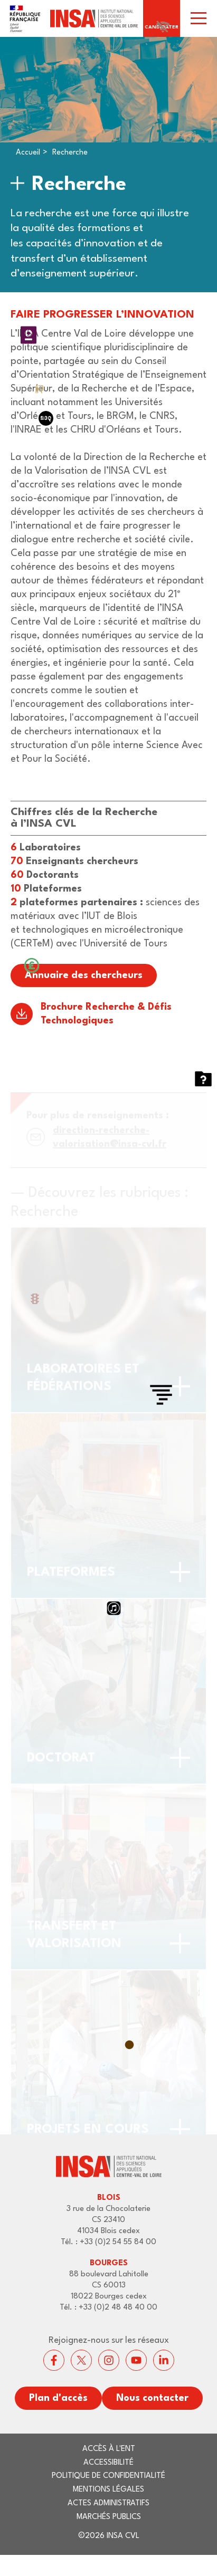 The image size is (217, 2576). I want to click on start or view a presentation, so click(39, 389).